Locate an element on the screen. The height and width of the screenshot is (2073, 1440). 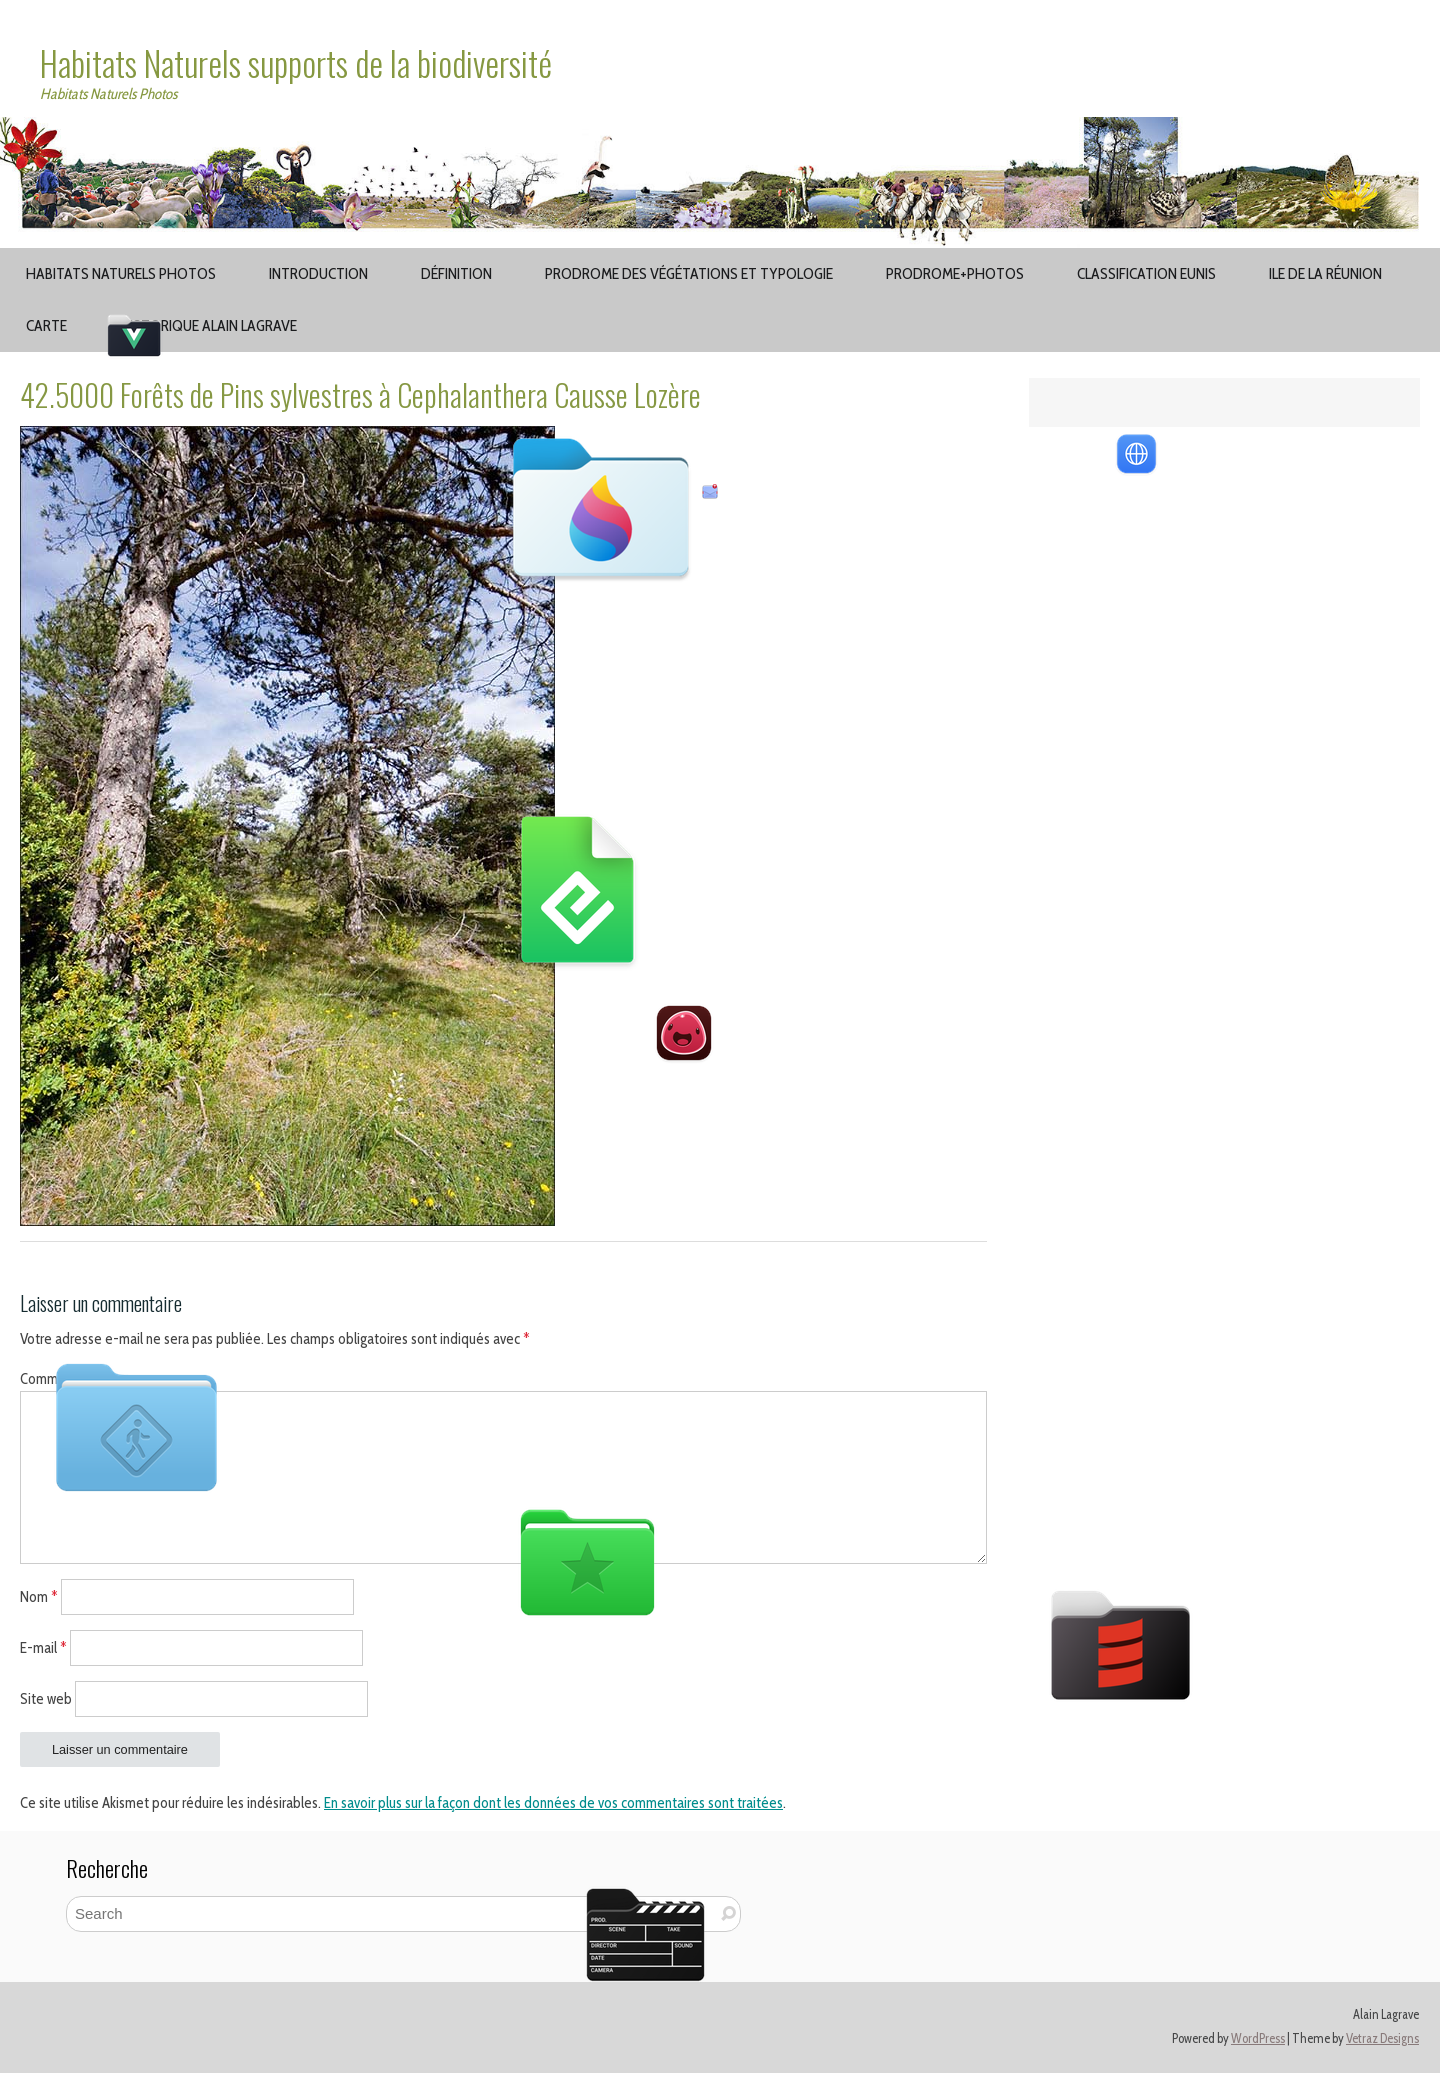
open your movies folder is located at coordinates (645, 1938).